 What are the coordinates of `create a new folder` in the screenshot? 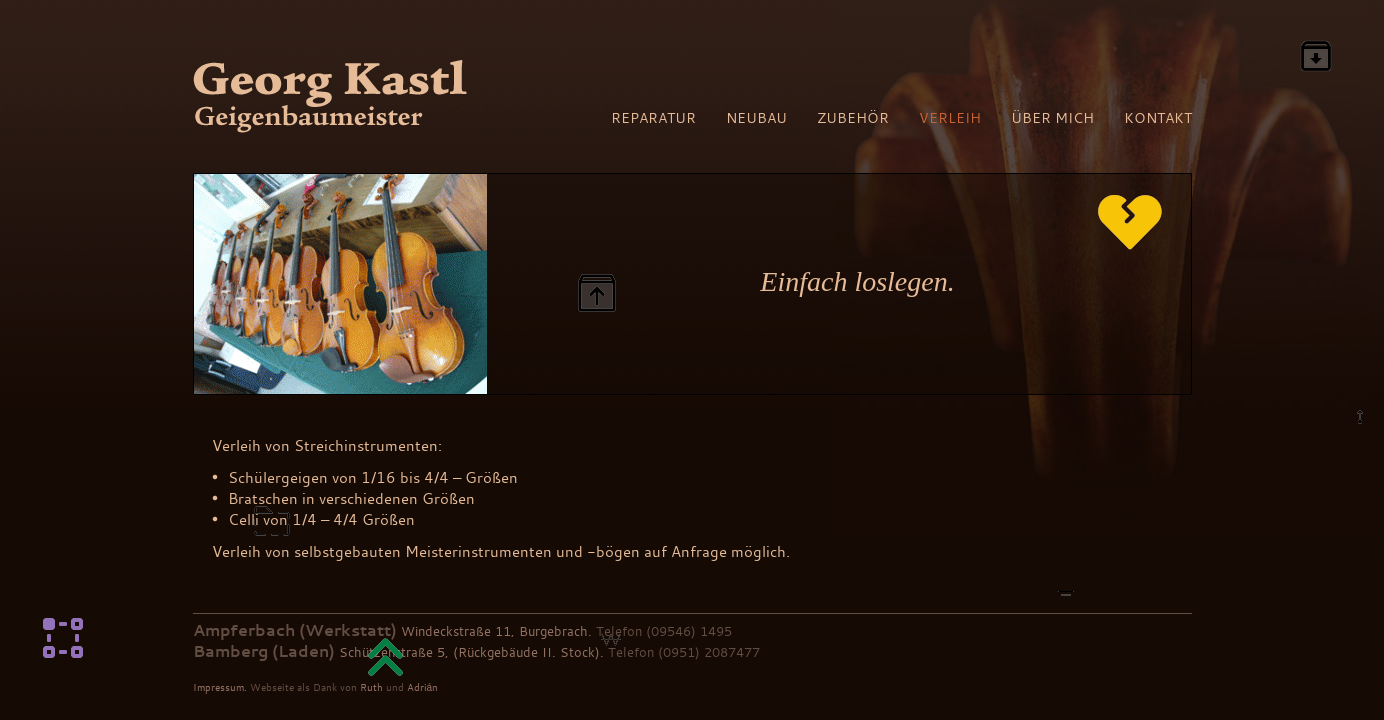 It's located at (272, 521).